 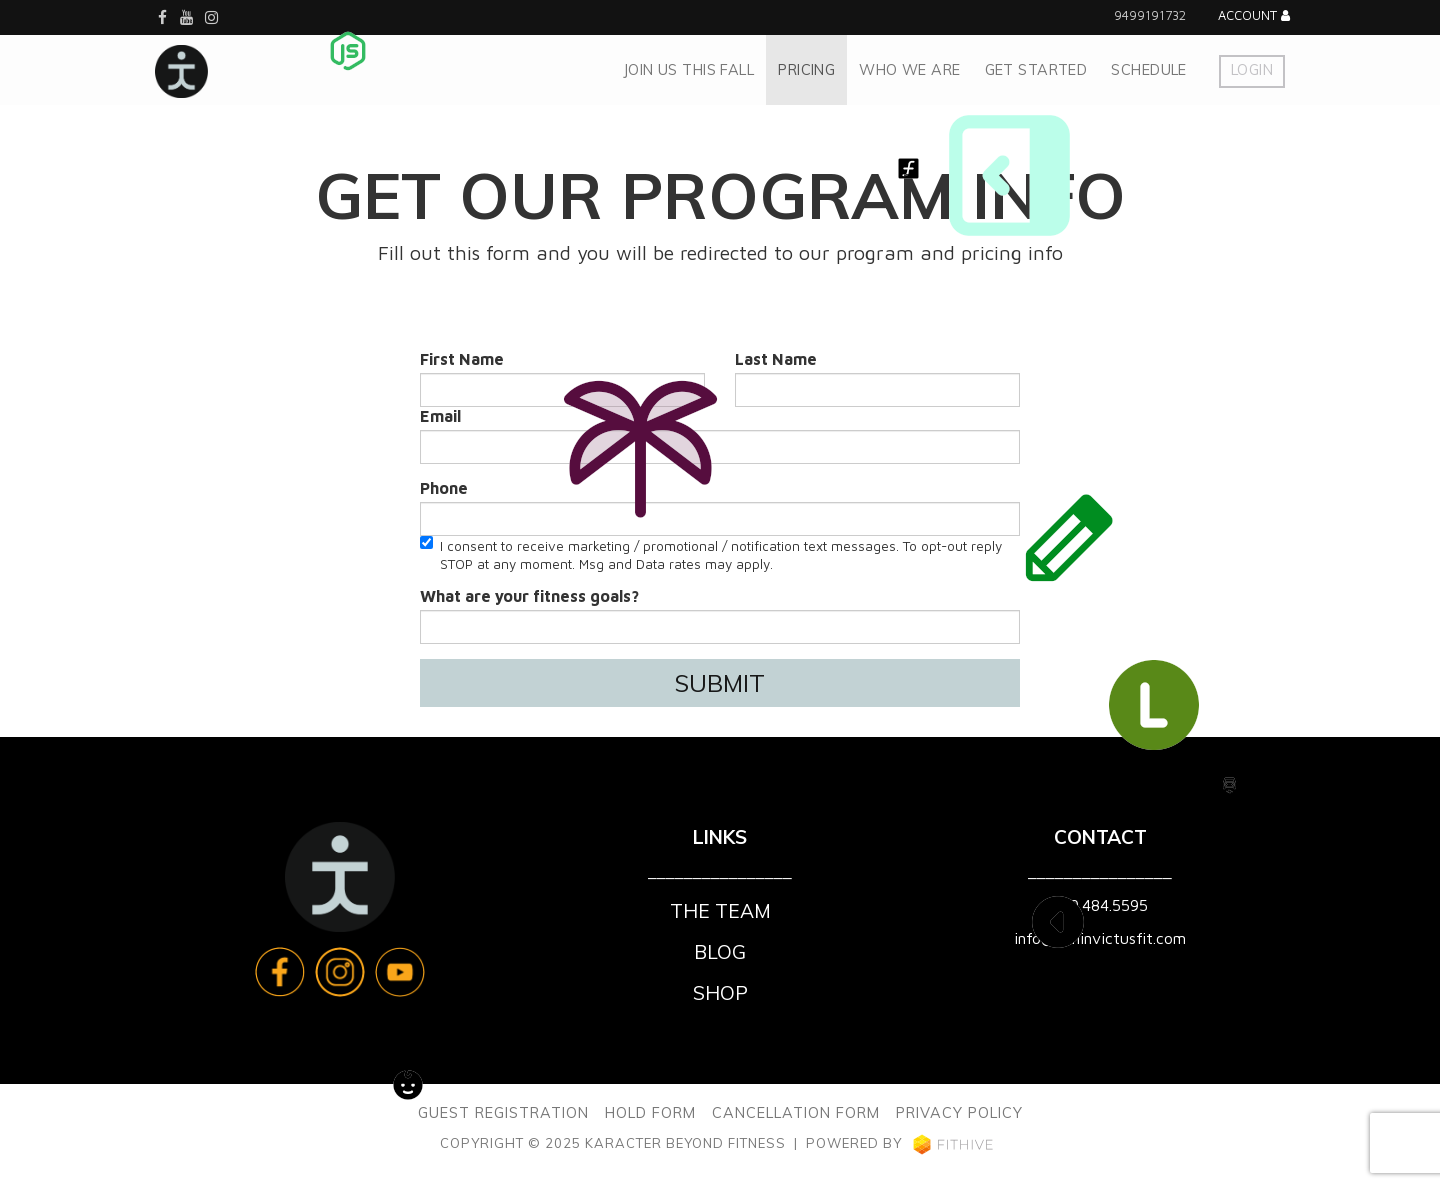 I want to click on go back to the previous screen, so click(x=1058, y=922).